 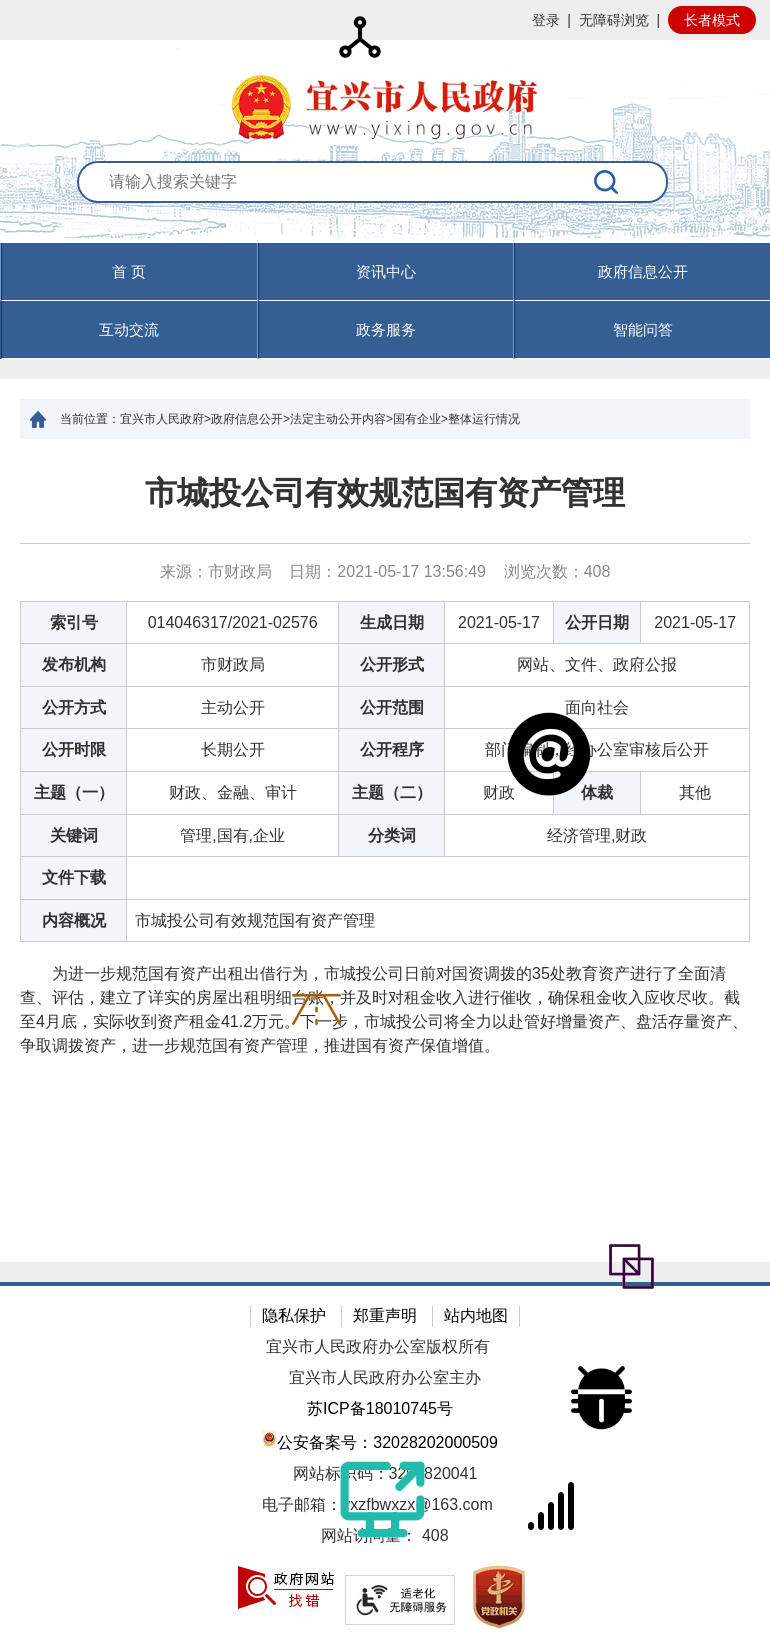 I want to click on indicates full cellular signal strength, so click(x=553, y=1509).